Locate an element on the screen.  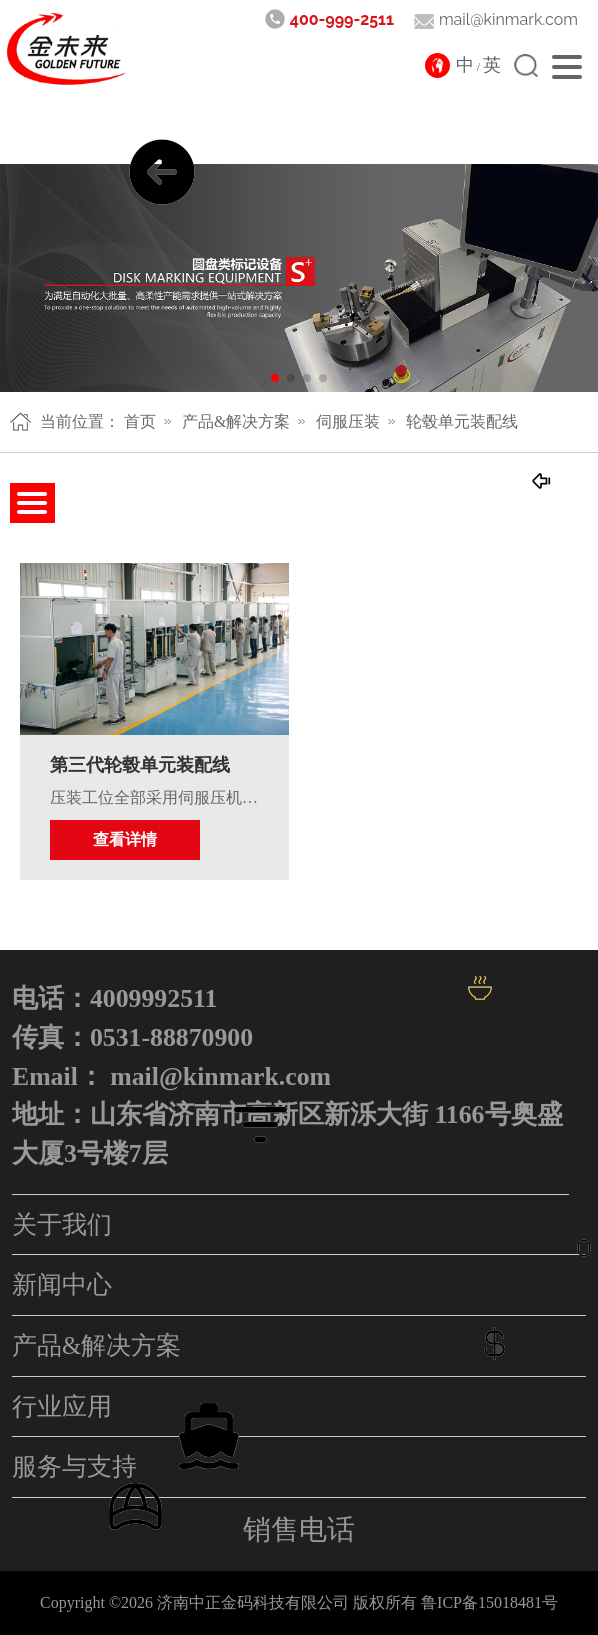
go back to the previous screen is located at coordinates (541, 481).